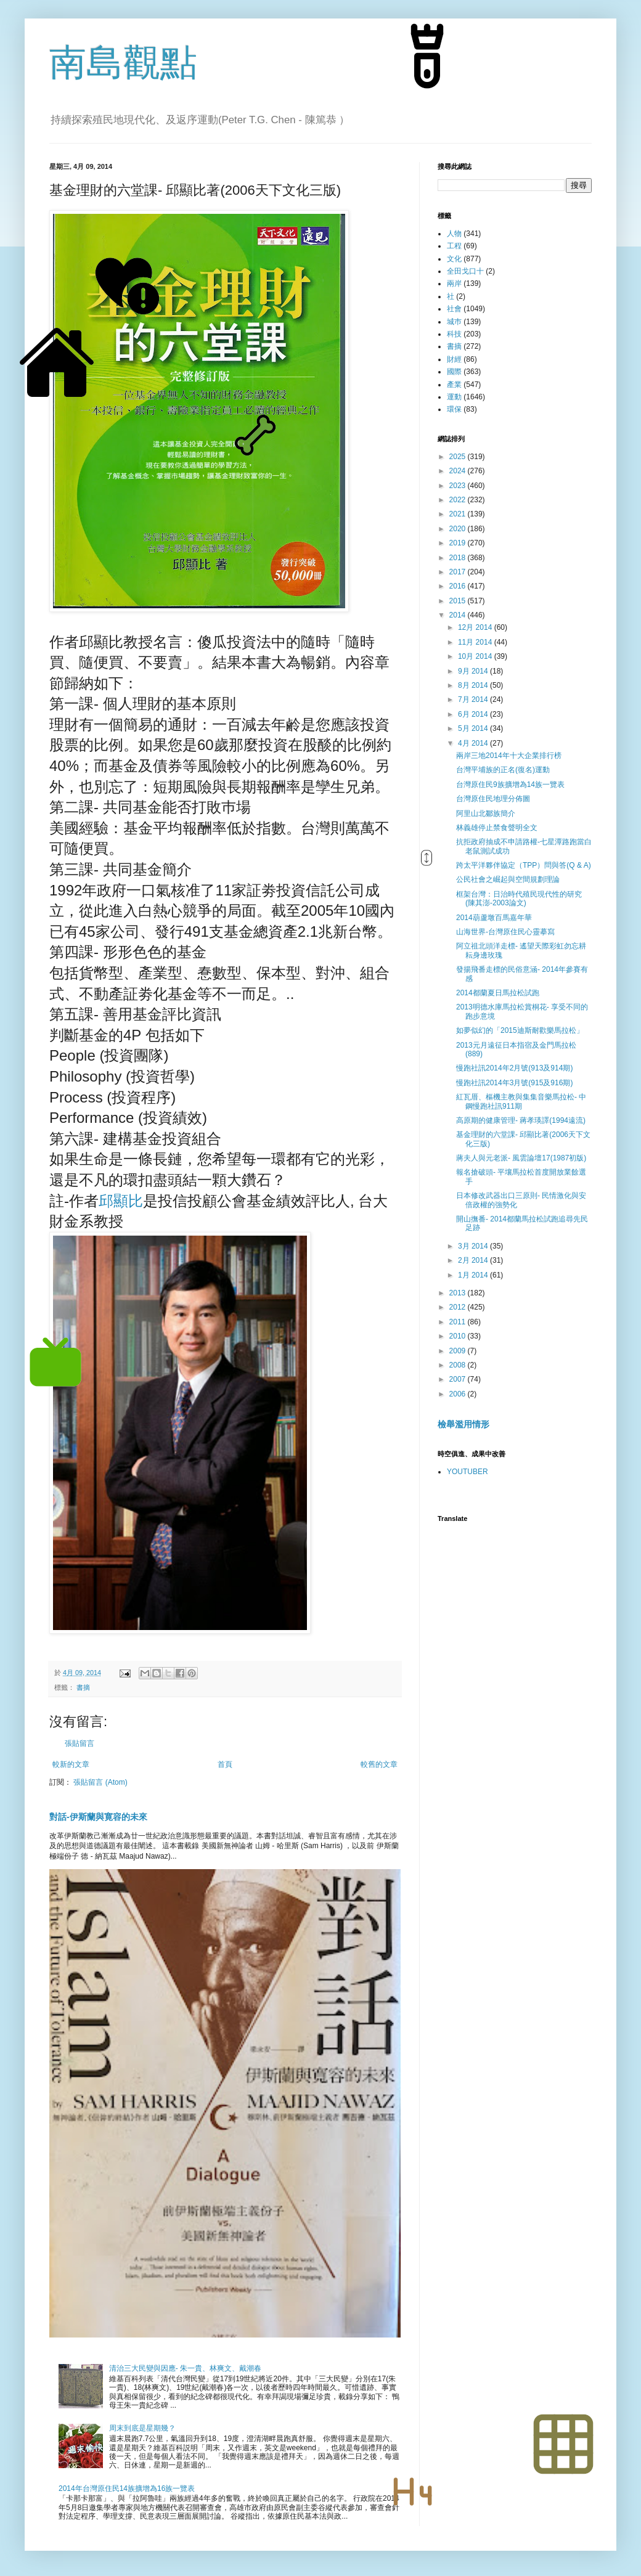  What do you see at coordinates (57, 362) in the screenshot?
I see `navigate to the home screen` at bounding box center [57, 362].